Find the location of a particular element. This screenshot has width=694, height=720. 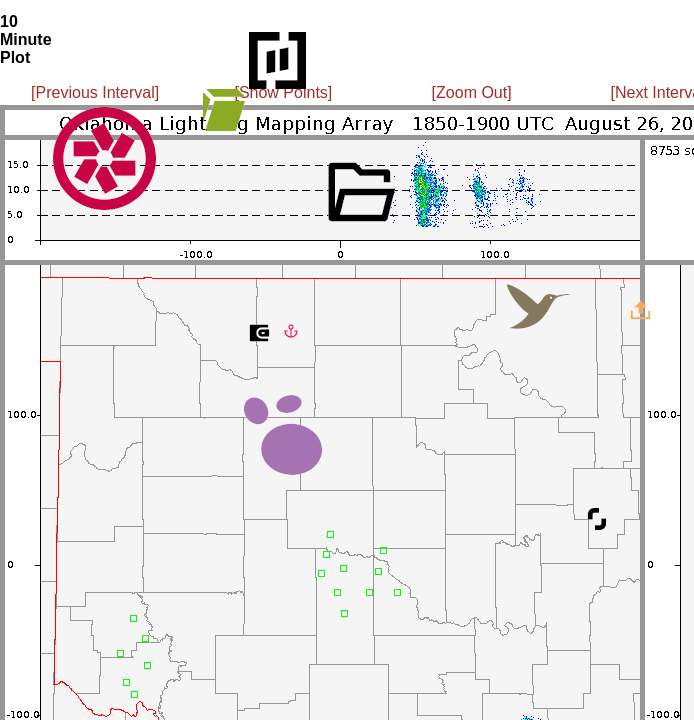

open tuta secure email app is located at coordinates (224, 110).